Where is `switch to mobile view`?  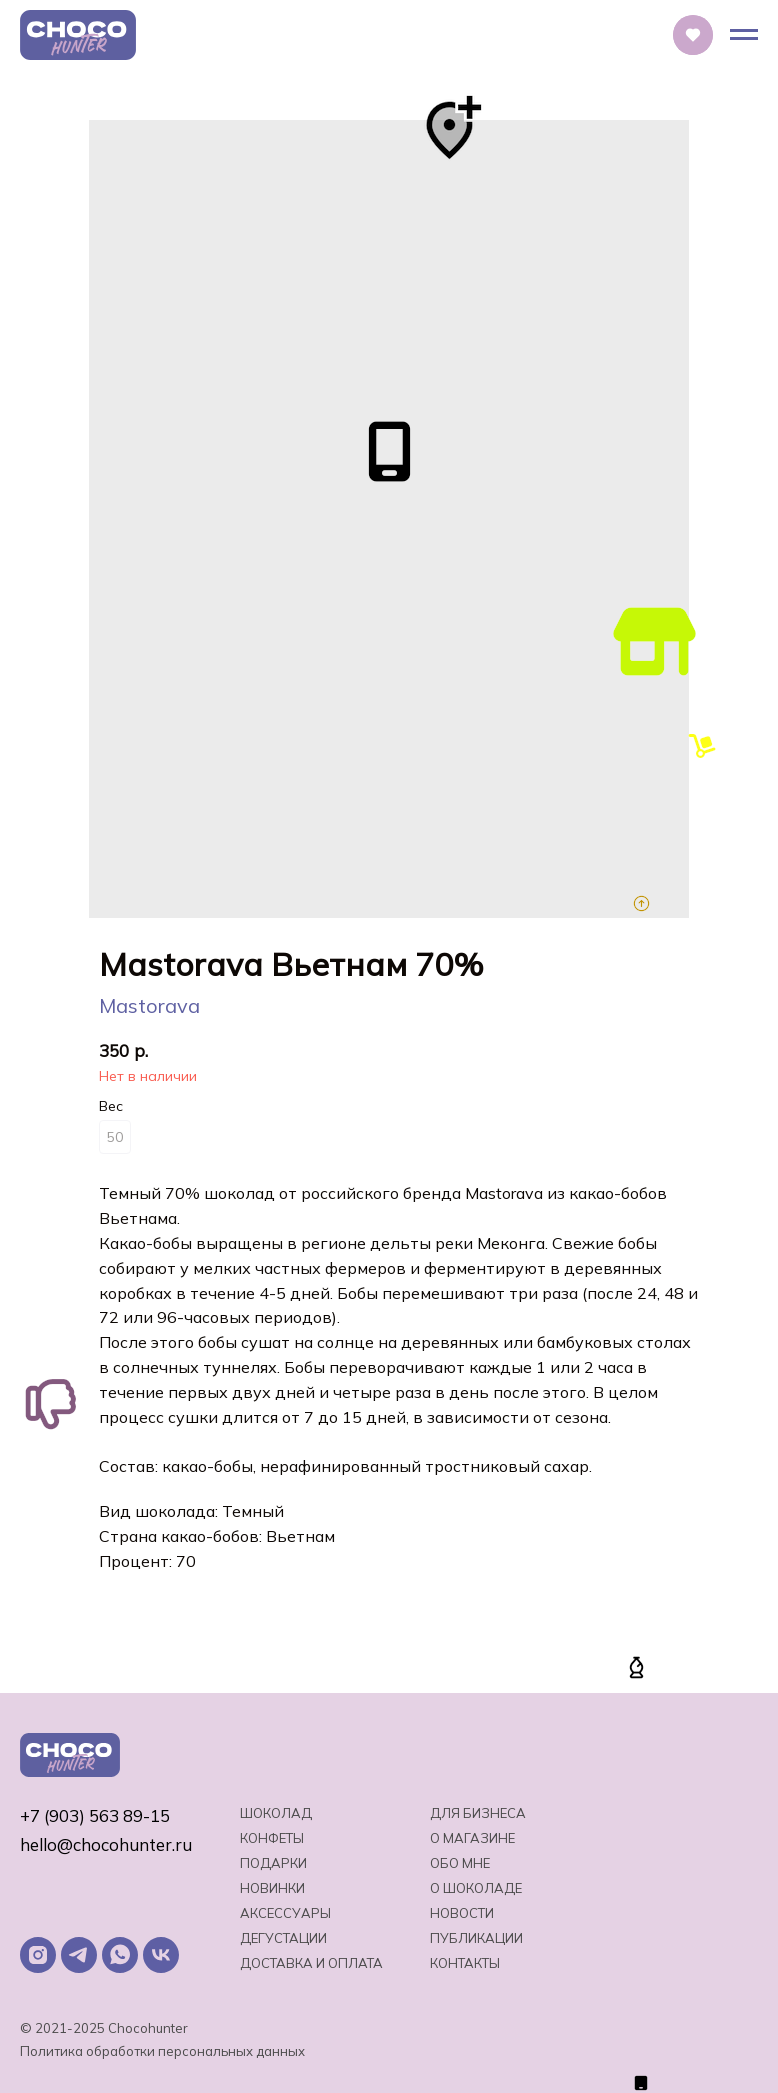 switch to mobile view is located at coordinates (389, 451).